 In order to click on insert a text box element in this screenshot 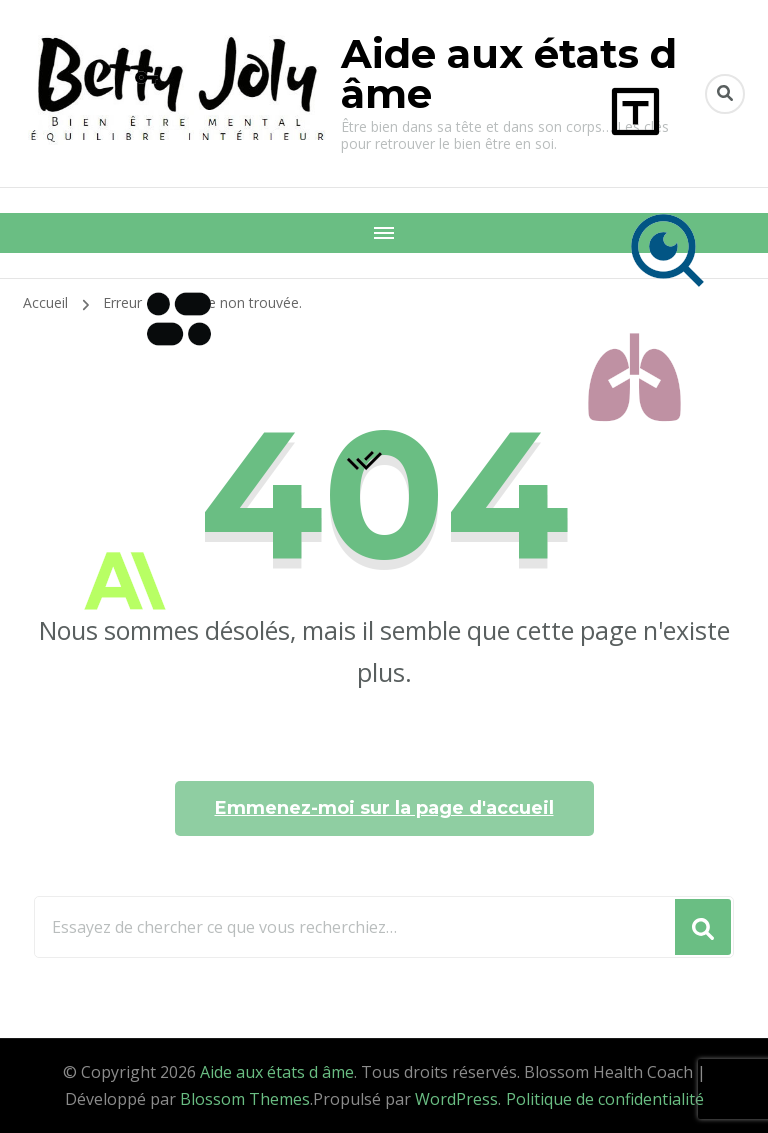, I will do `click(635, 111)`.